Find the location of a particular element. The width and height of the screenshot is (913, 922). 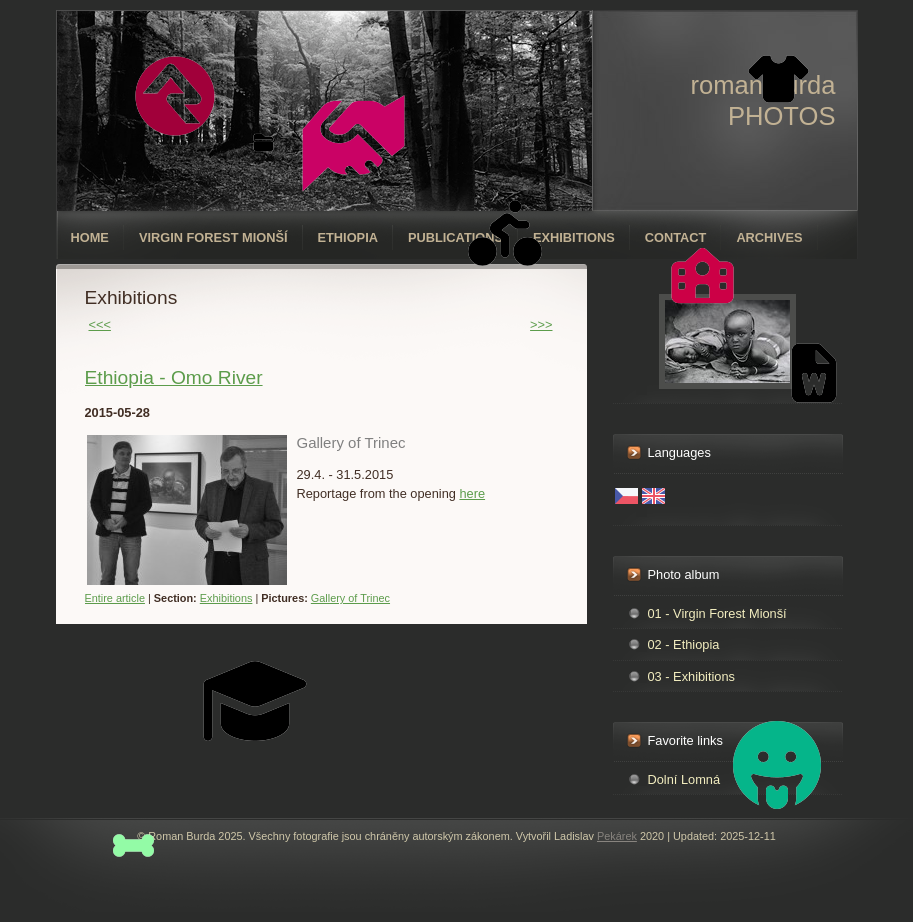

access education or learning resources is located at coordinates (255, 701).